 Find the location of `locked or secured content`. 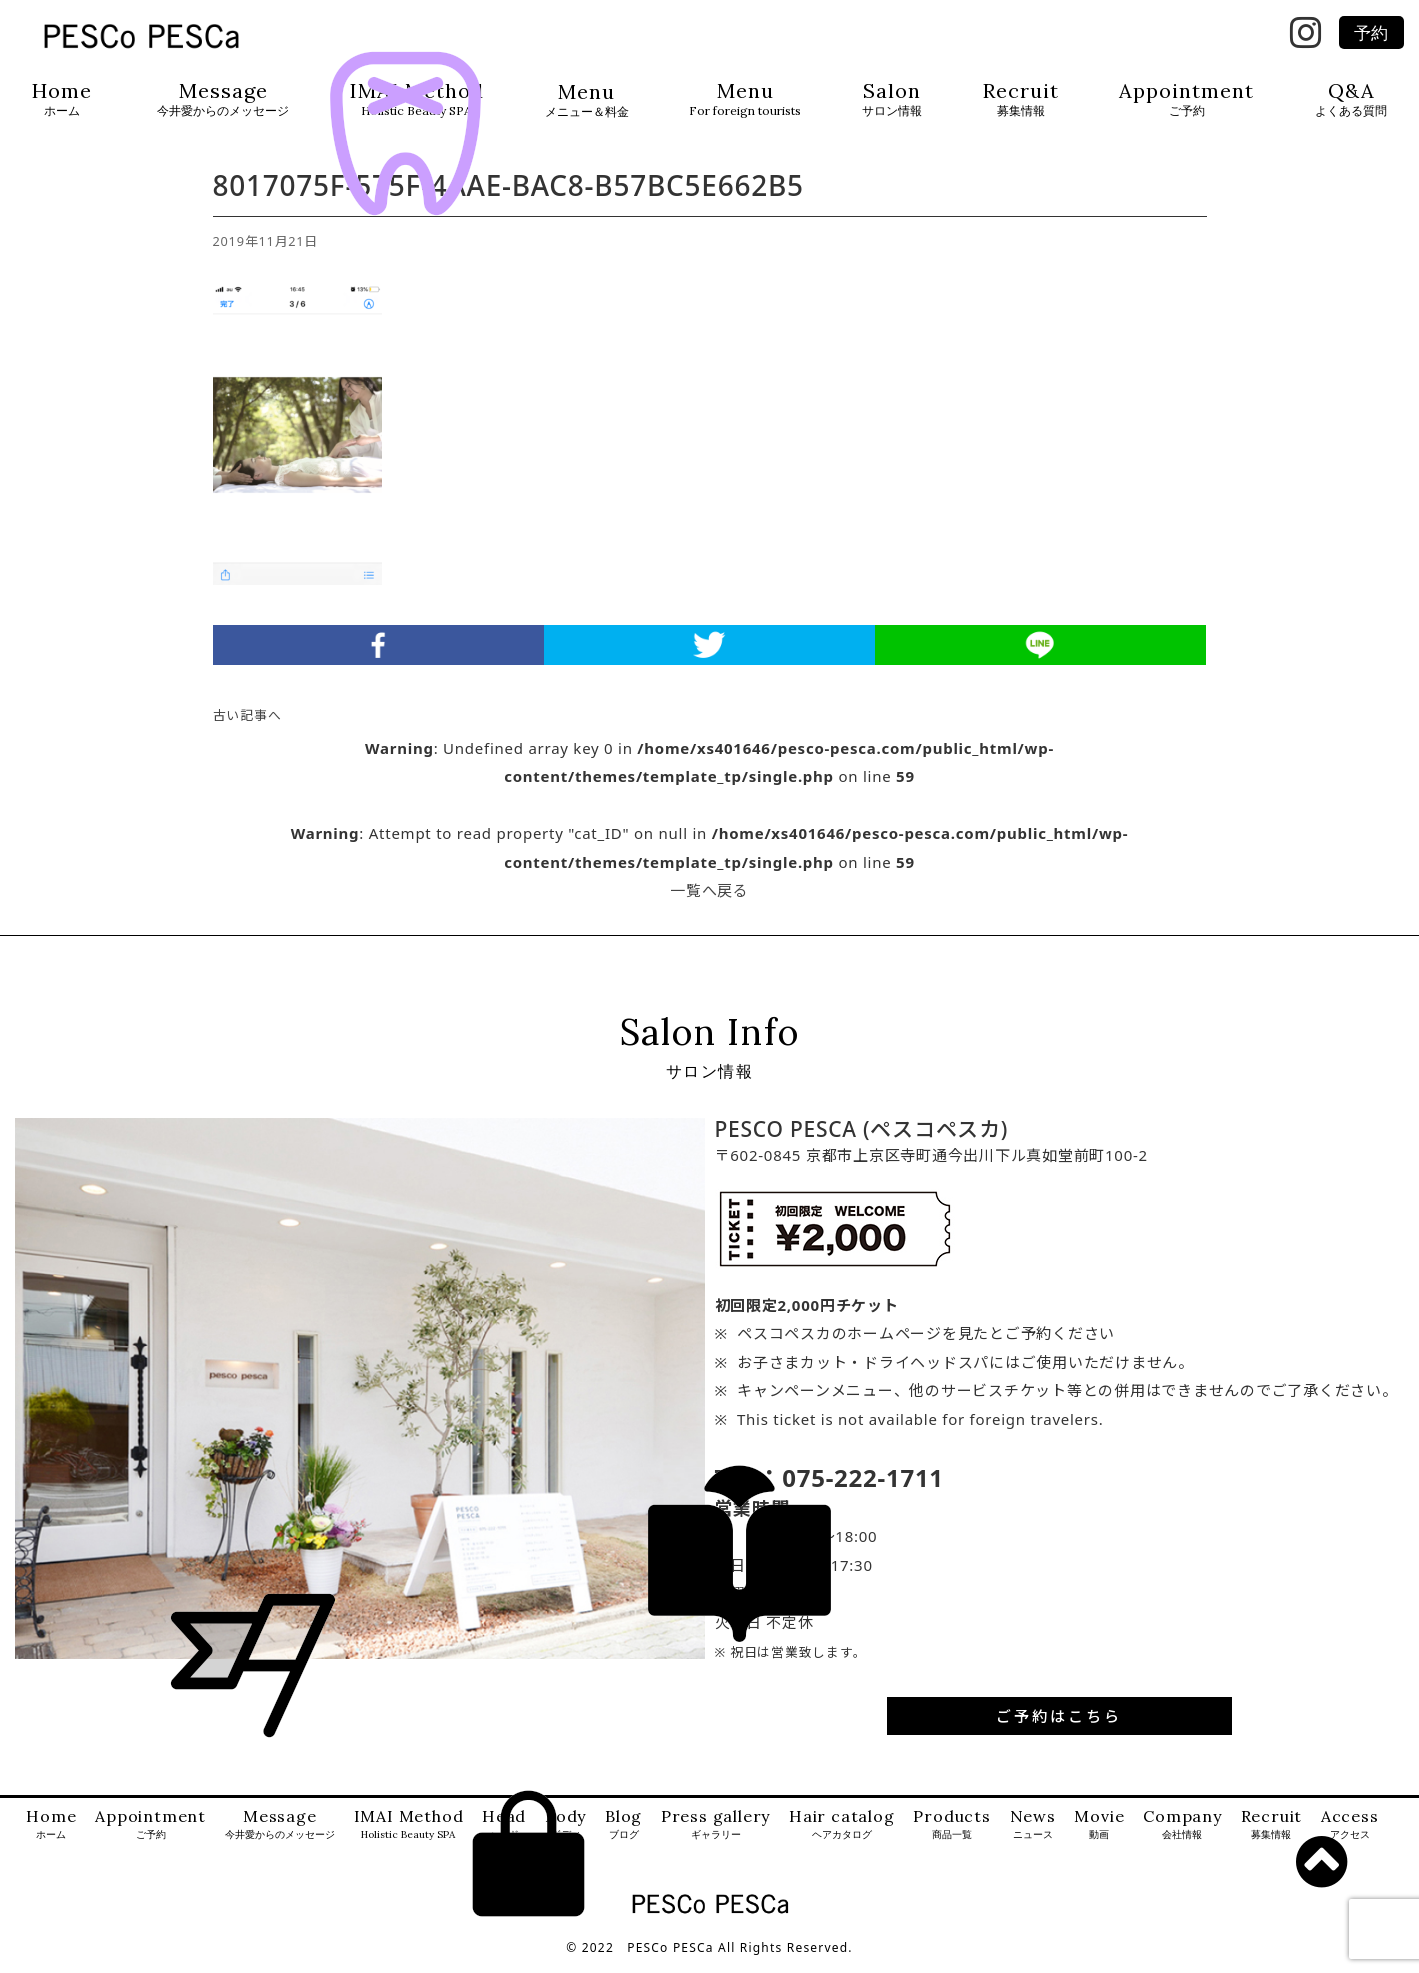

locked or secured content is located at coordinates (528, 1860).